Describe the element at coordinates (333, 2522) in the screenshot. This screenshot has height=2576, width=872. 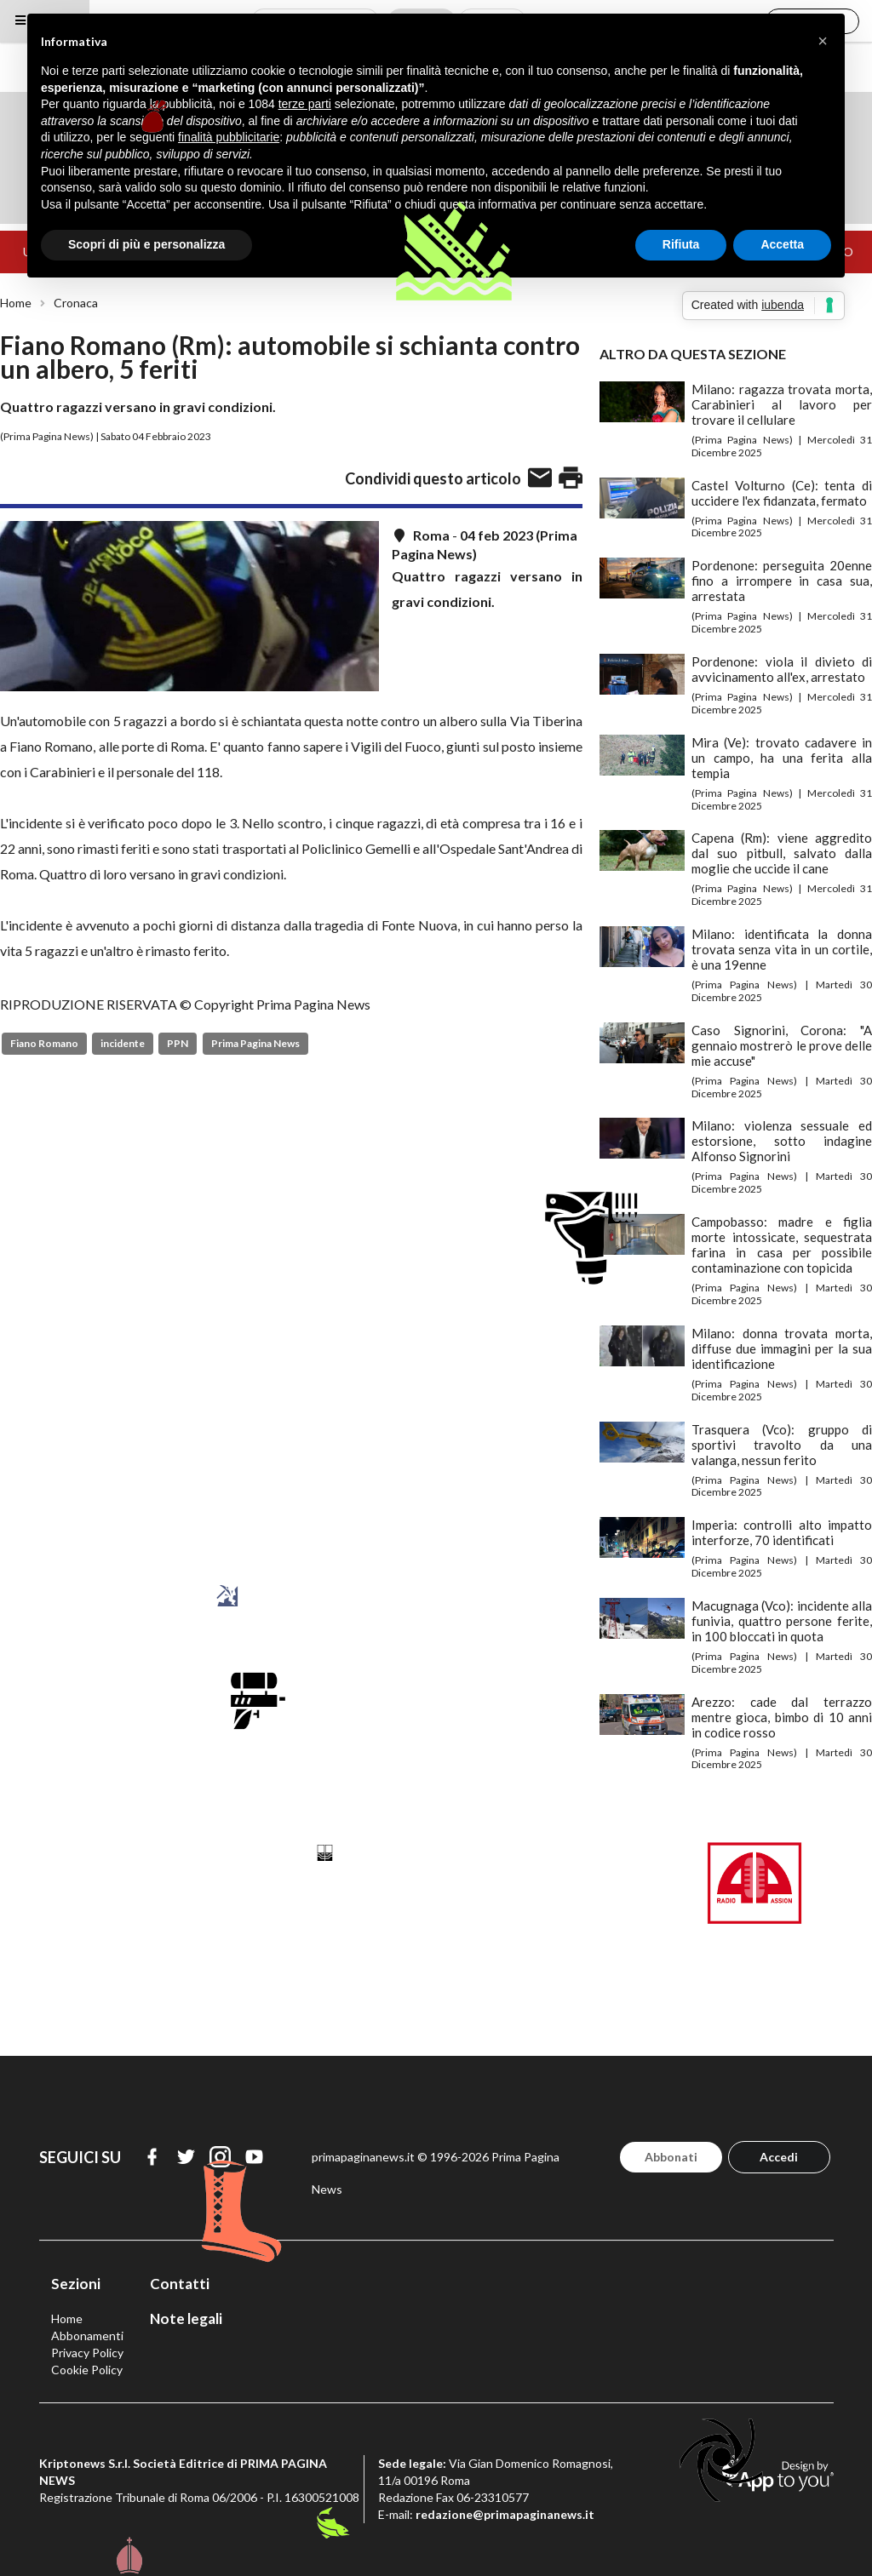
I see `select salmon as an ingredient` at that location.